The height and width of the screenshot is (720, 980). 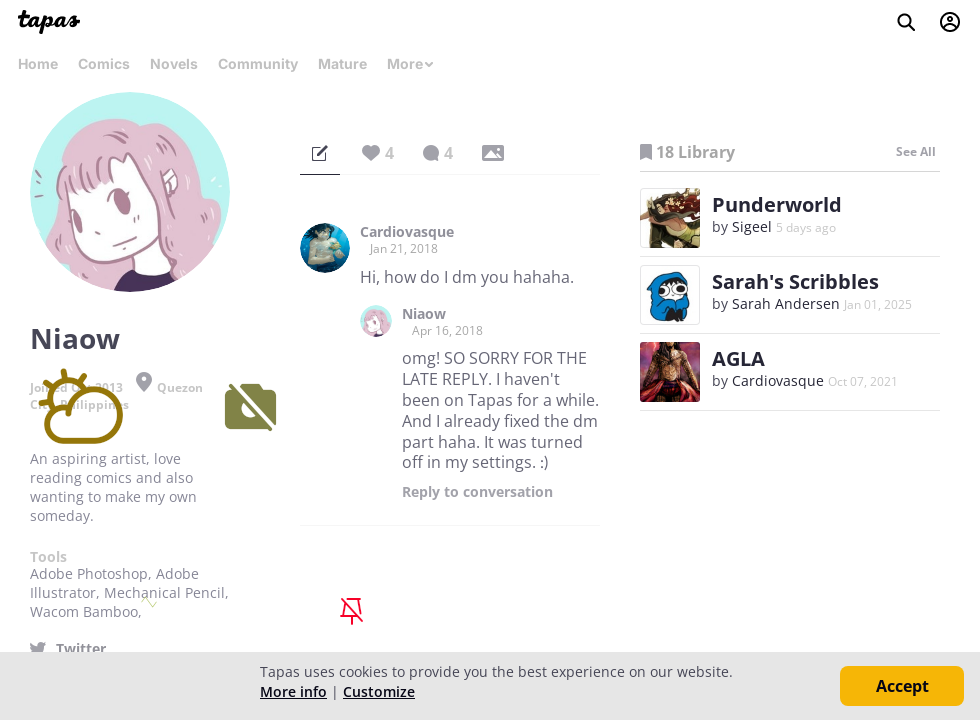 What do you see at coordinates (149, 602) in the screenshot?
I see `toggle triangle waveform in audio synthesizer` at bounding box center [149, 602].